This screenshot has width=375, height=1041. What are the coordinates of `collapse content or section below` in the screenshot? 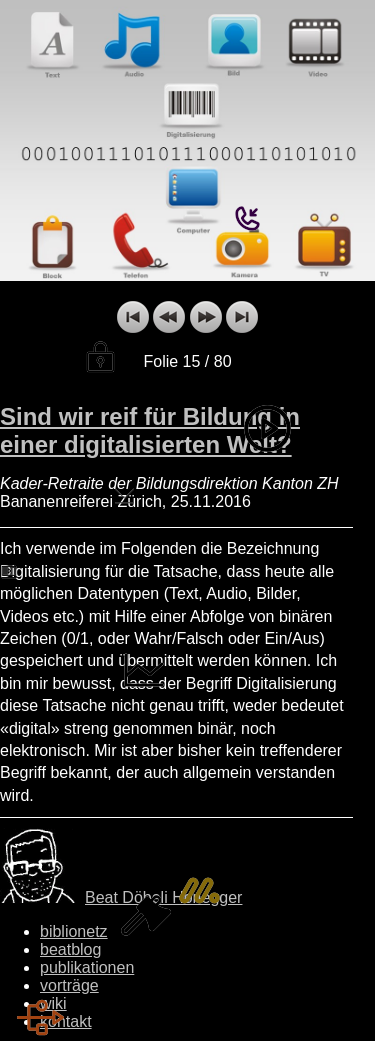 It's located at (124, 495).